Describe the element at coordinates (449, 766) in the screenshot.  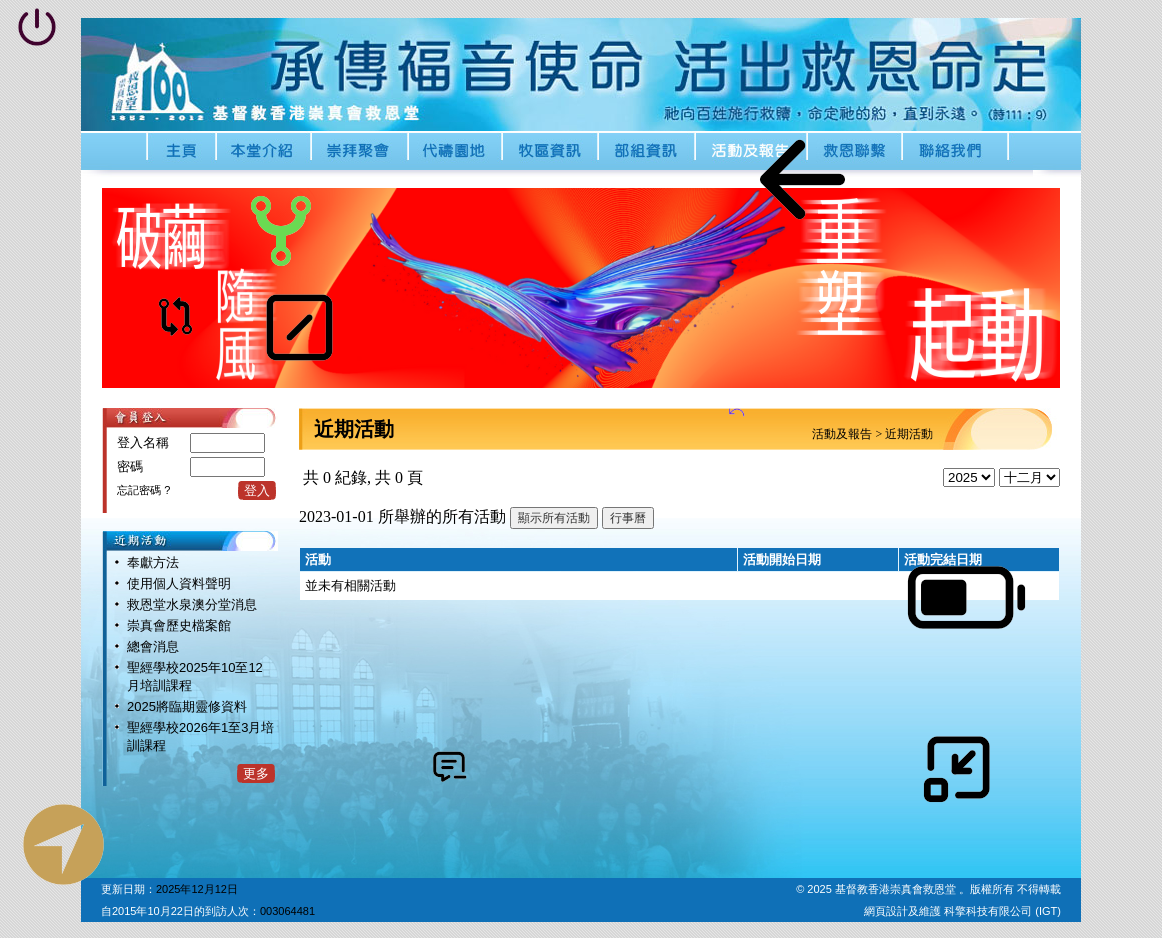
I see `remove a message from the conversation` at that location.